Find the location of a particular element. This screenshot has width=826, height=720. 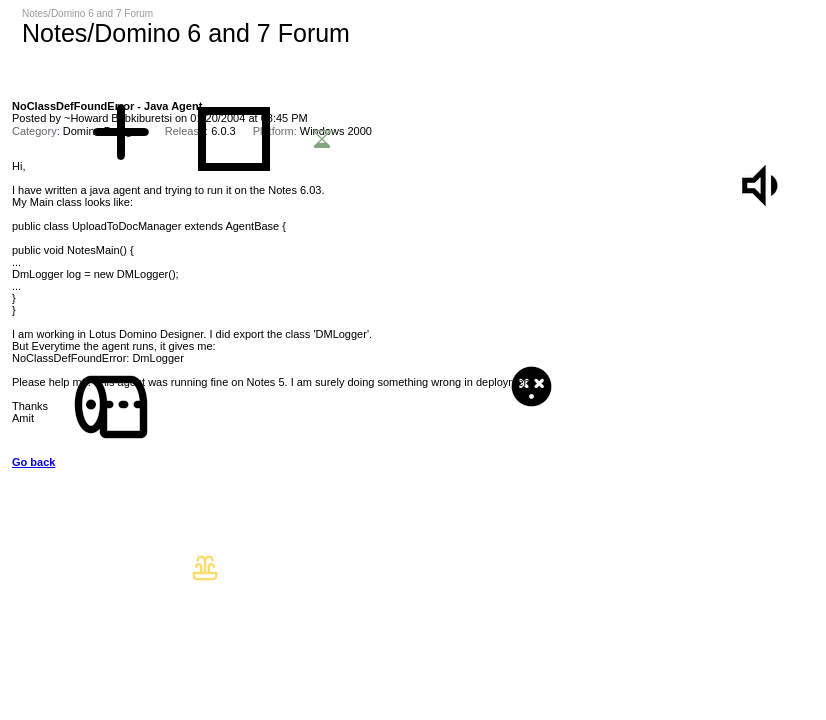

indicates restroom or bathroom location is located at coordinates (111, 407).